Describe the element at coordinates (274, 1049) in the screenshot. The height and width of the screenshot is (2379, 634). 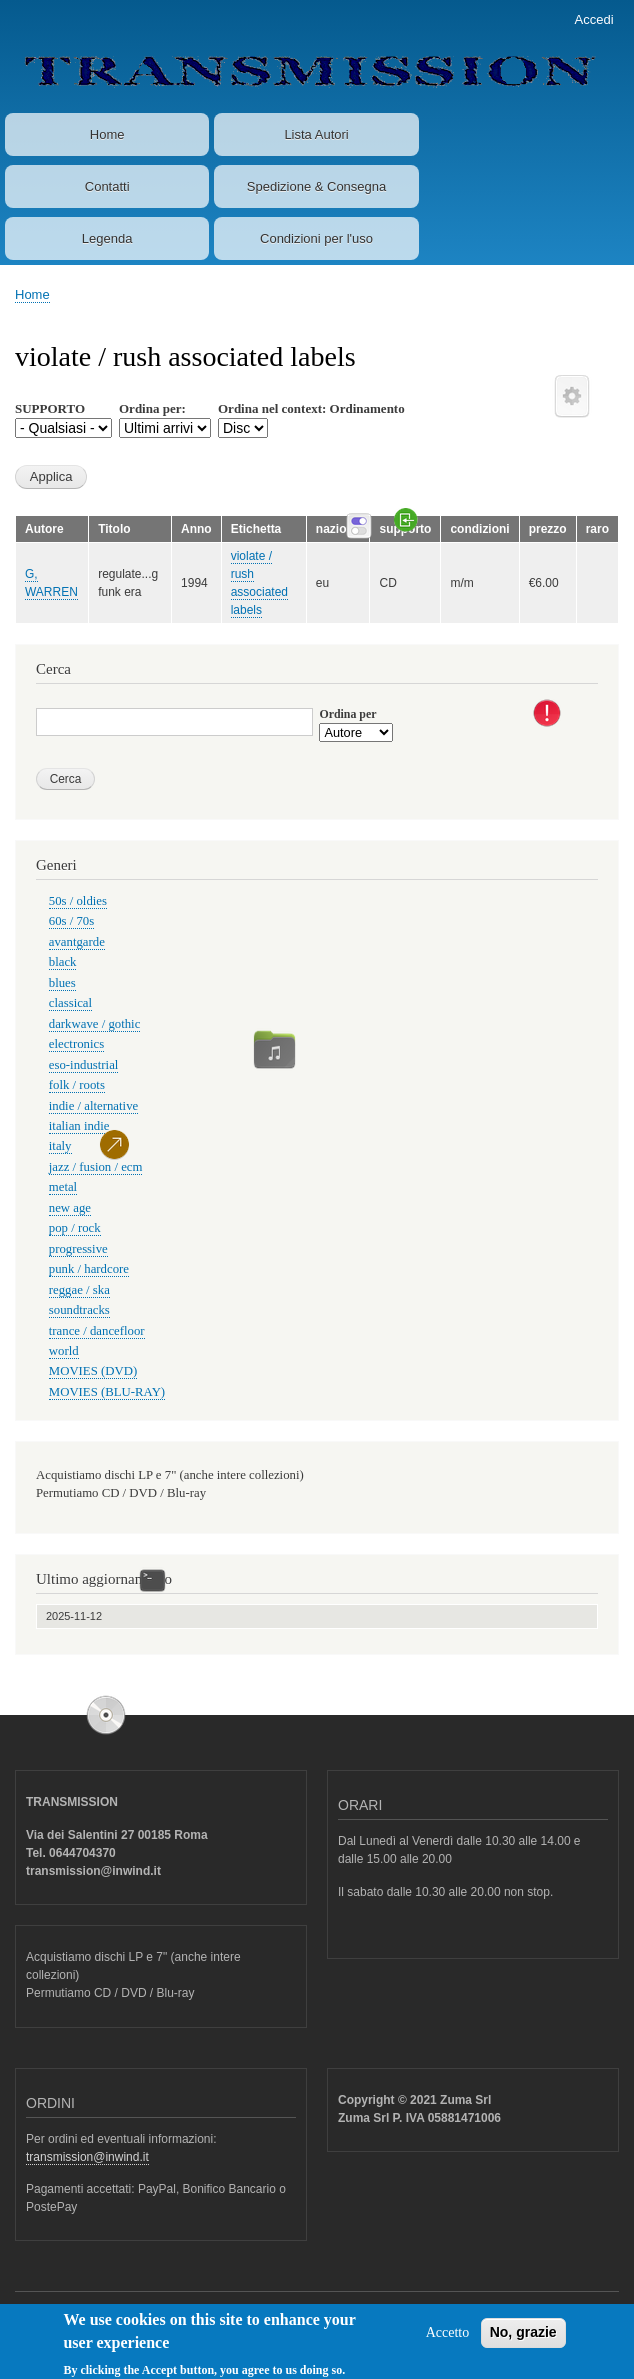
I see `open your music folder` at that location.